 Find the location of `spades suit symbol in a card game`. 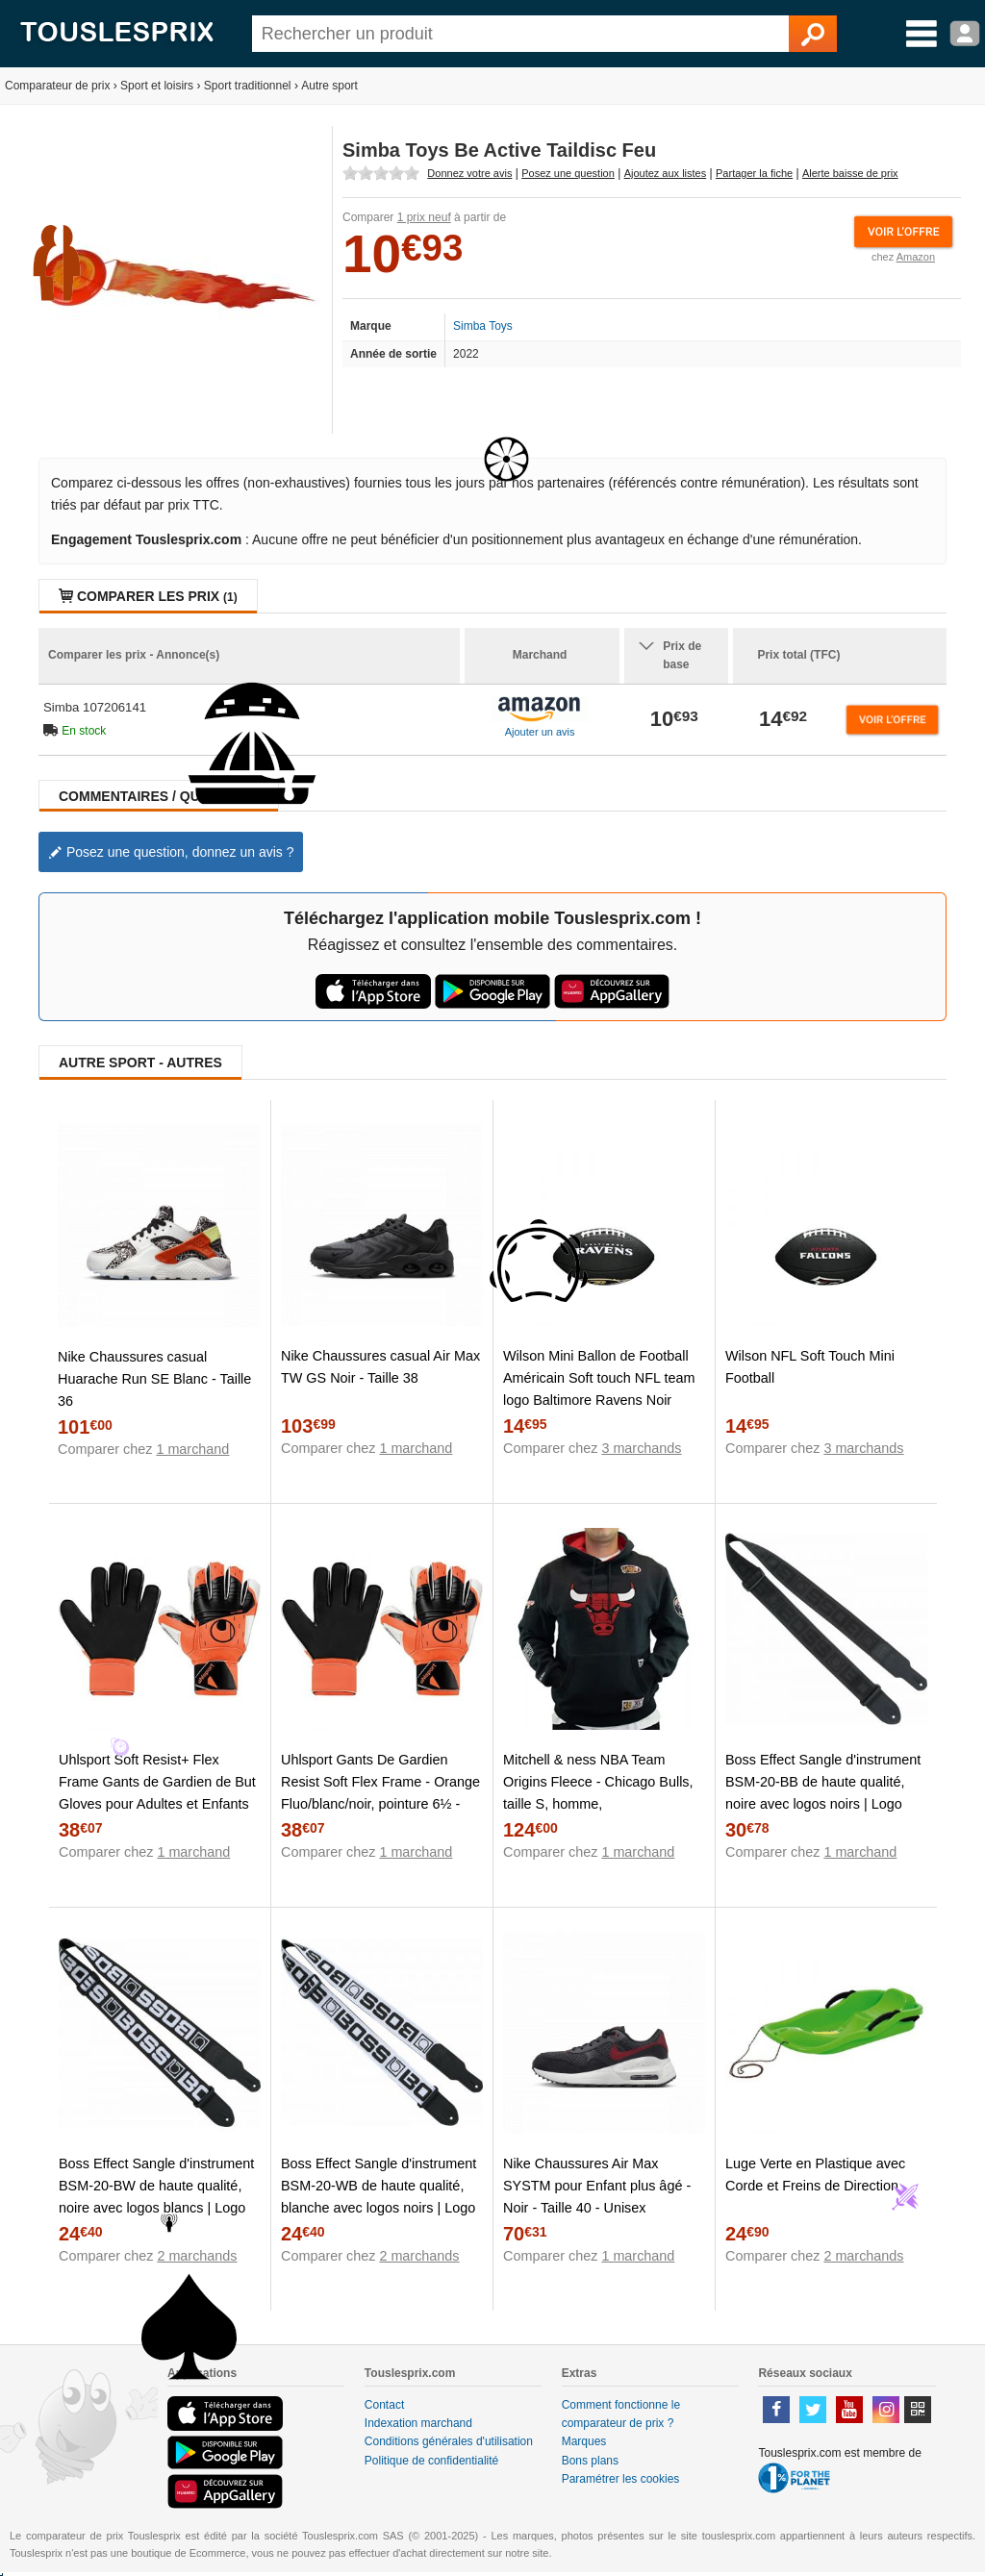

spades suit symbol in a card game is located at coordinates (189, 2326).